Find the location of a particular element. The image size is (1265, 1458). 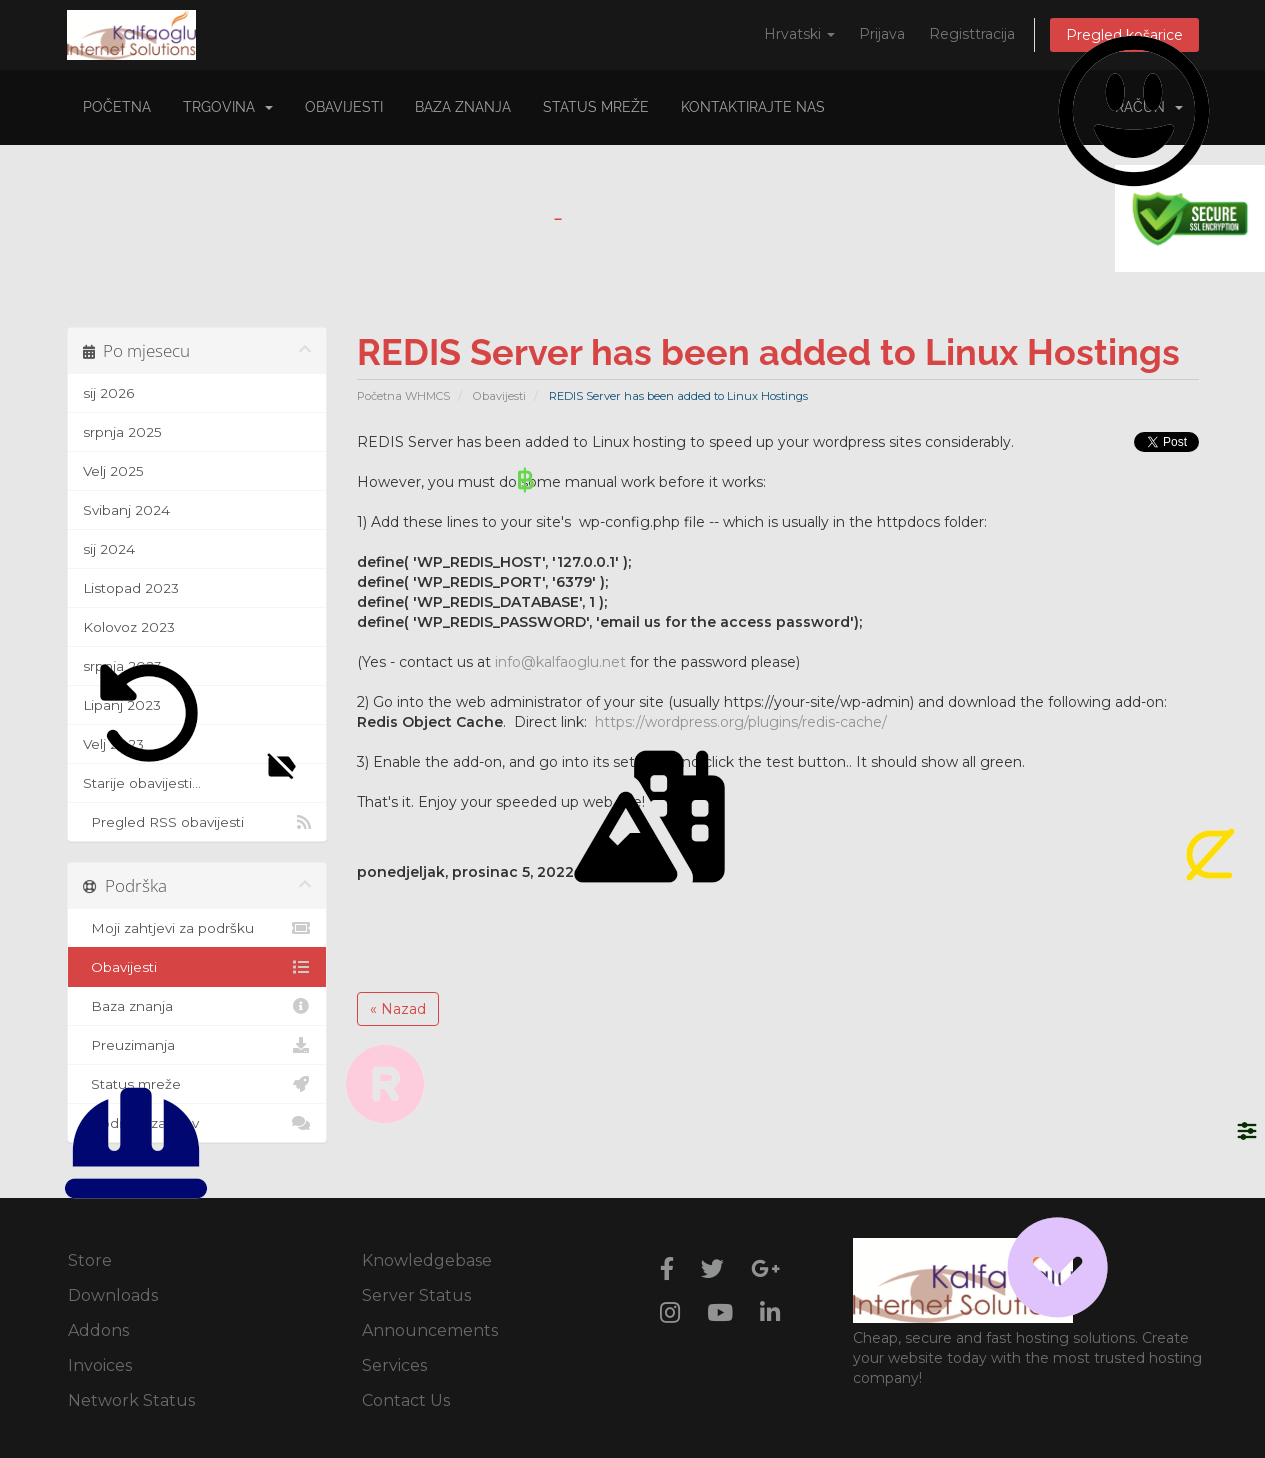

expand to show more content is located at coordinates (1057, 1267).